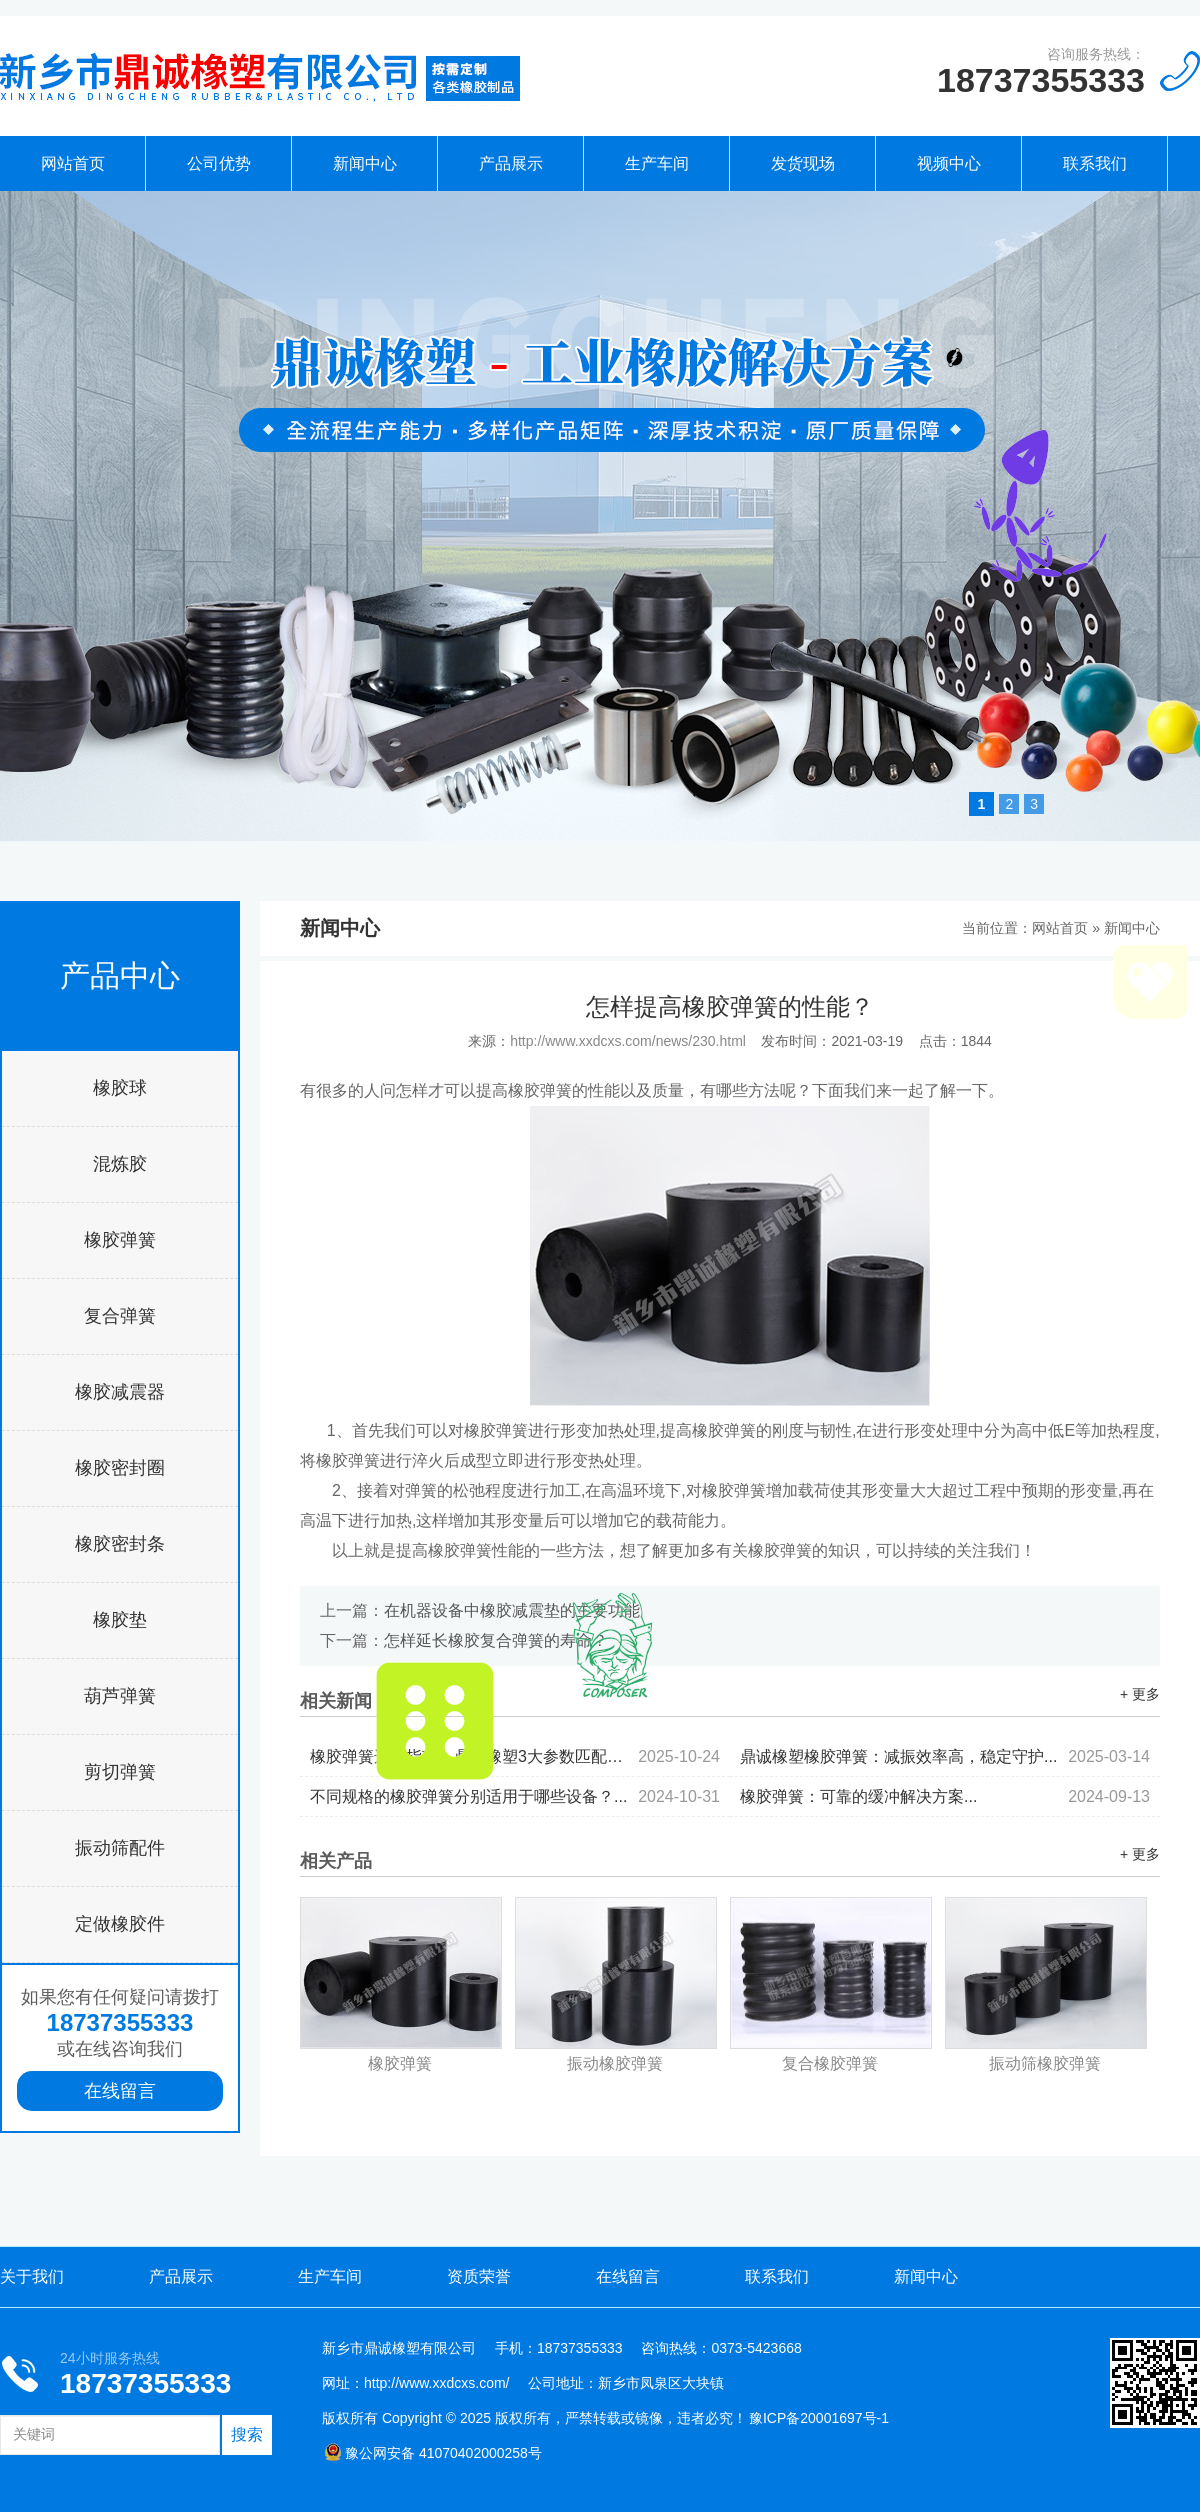  I want to click on visit the Composer website or documentation, so click(612, 1645).